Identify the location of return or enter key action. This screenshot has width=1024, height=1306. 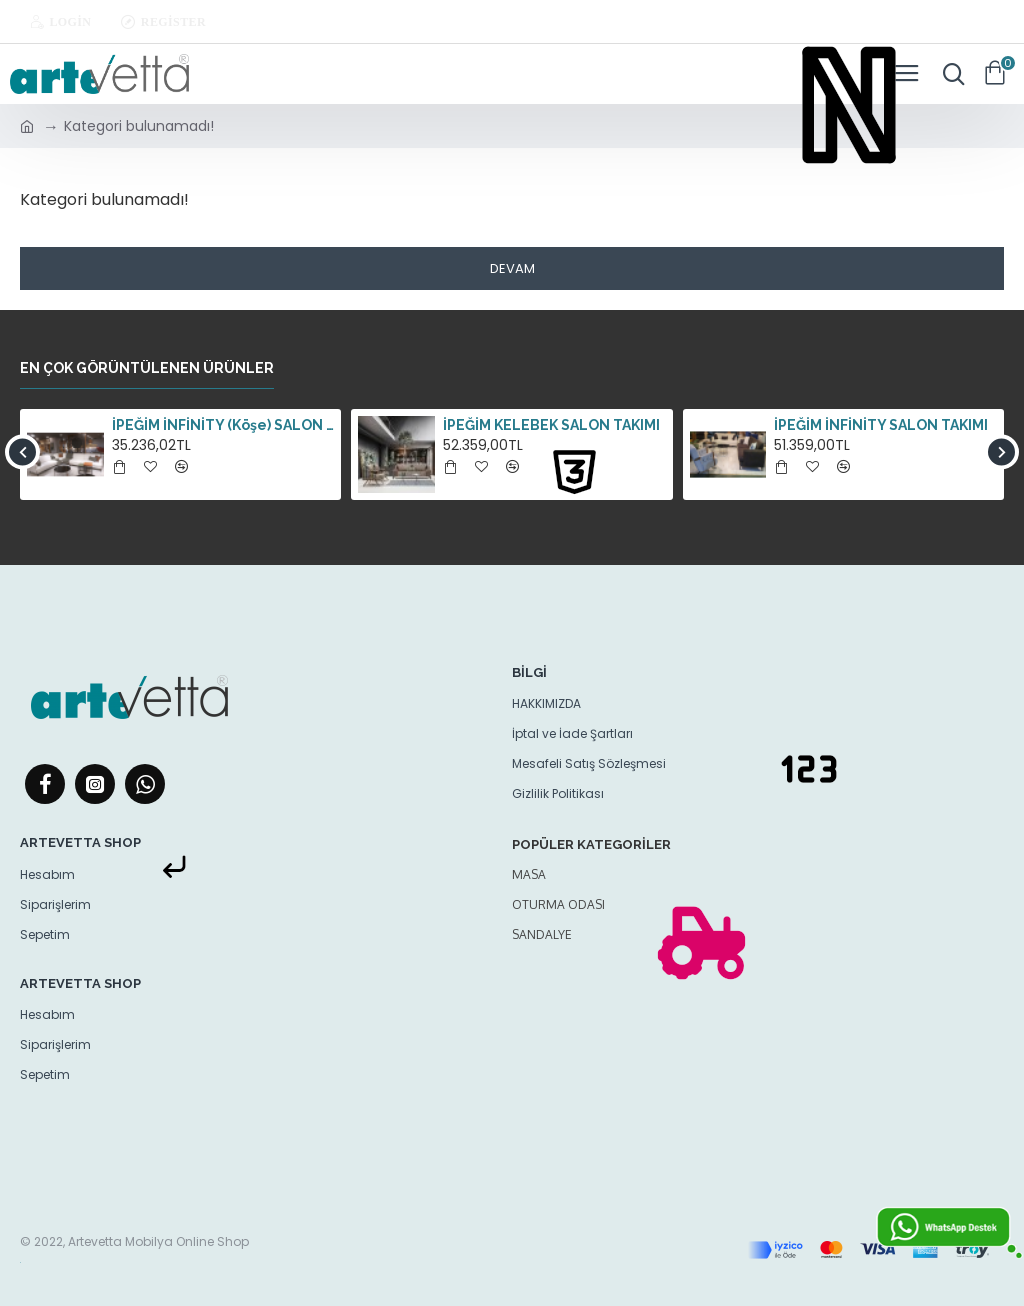
(175, 866).